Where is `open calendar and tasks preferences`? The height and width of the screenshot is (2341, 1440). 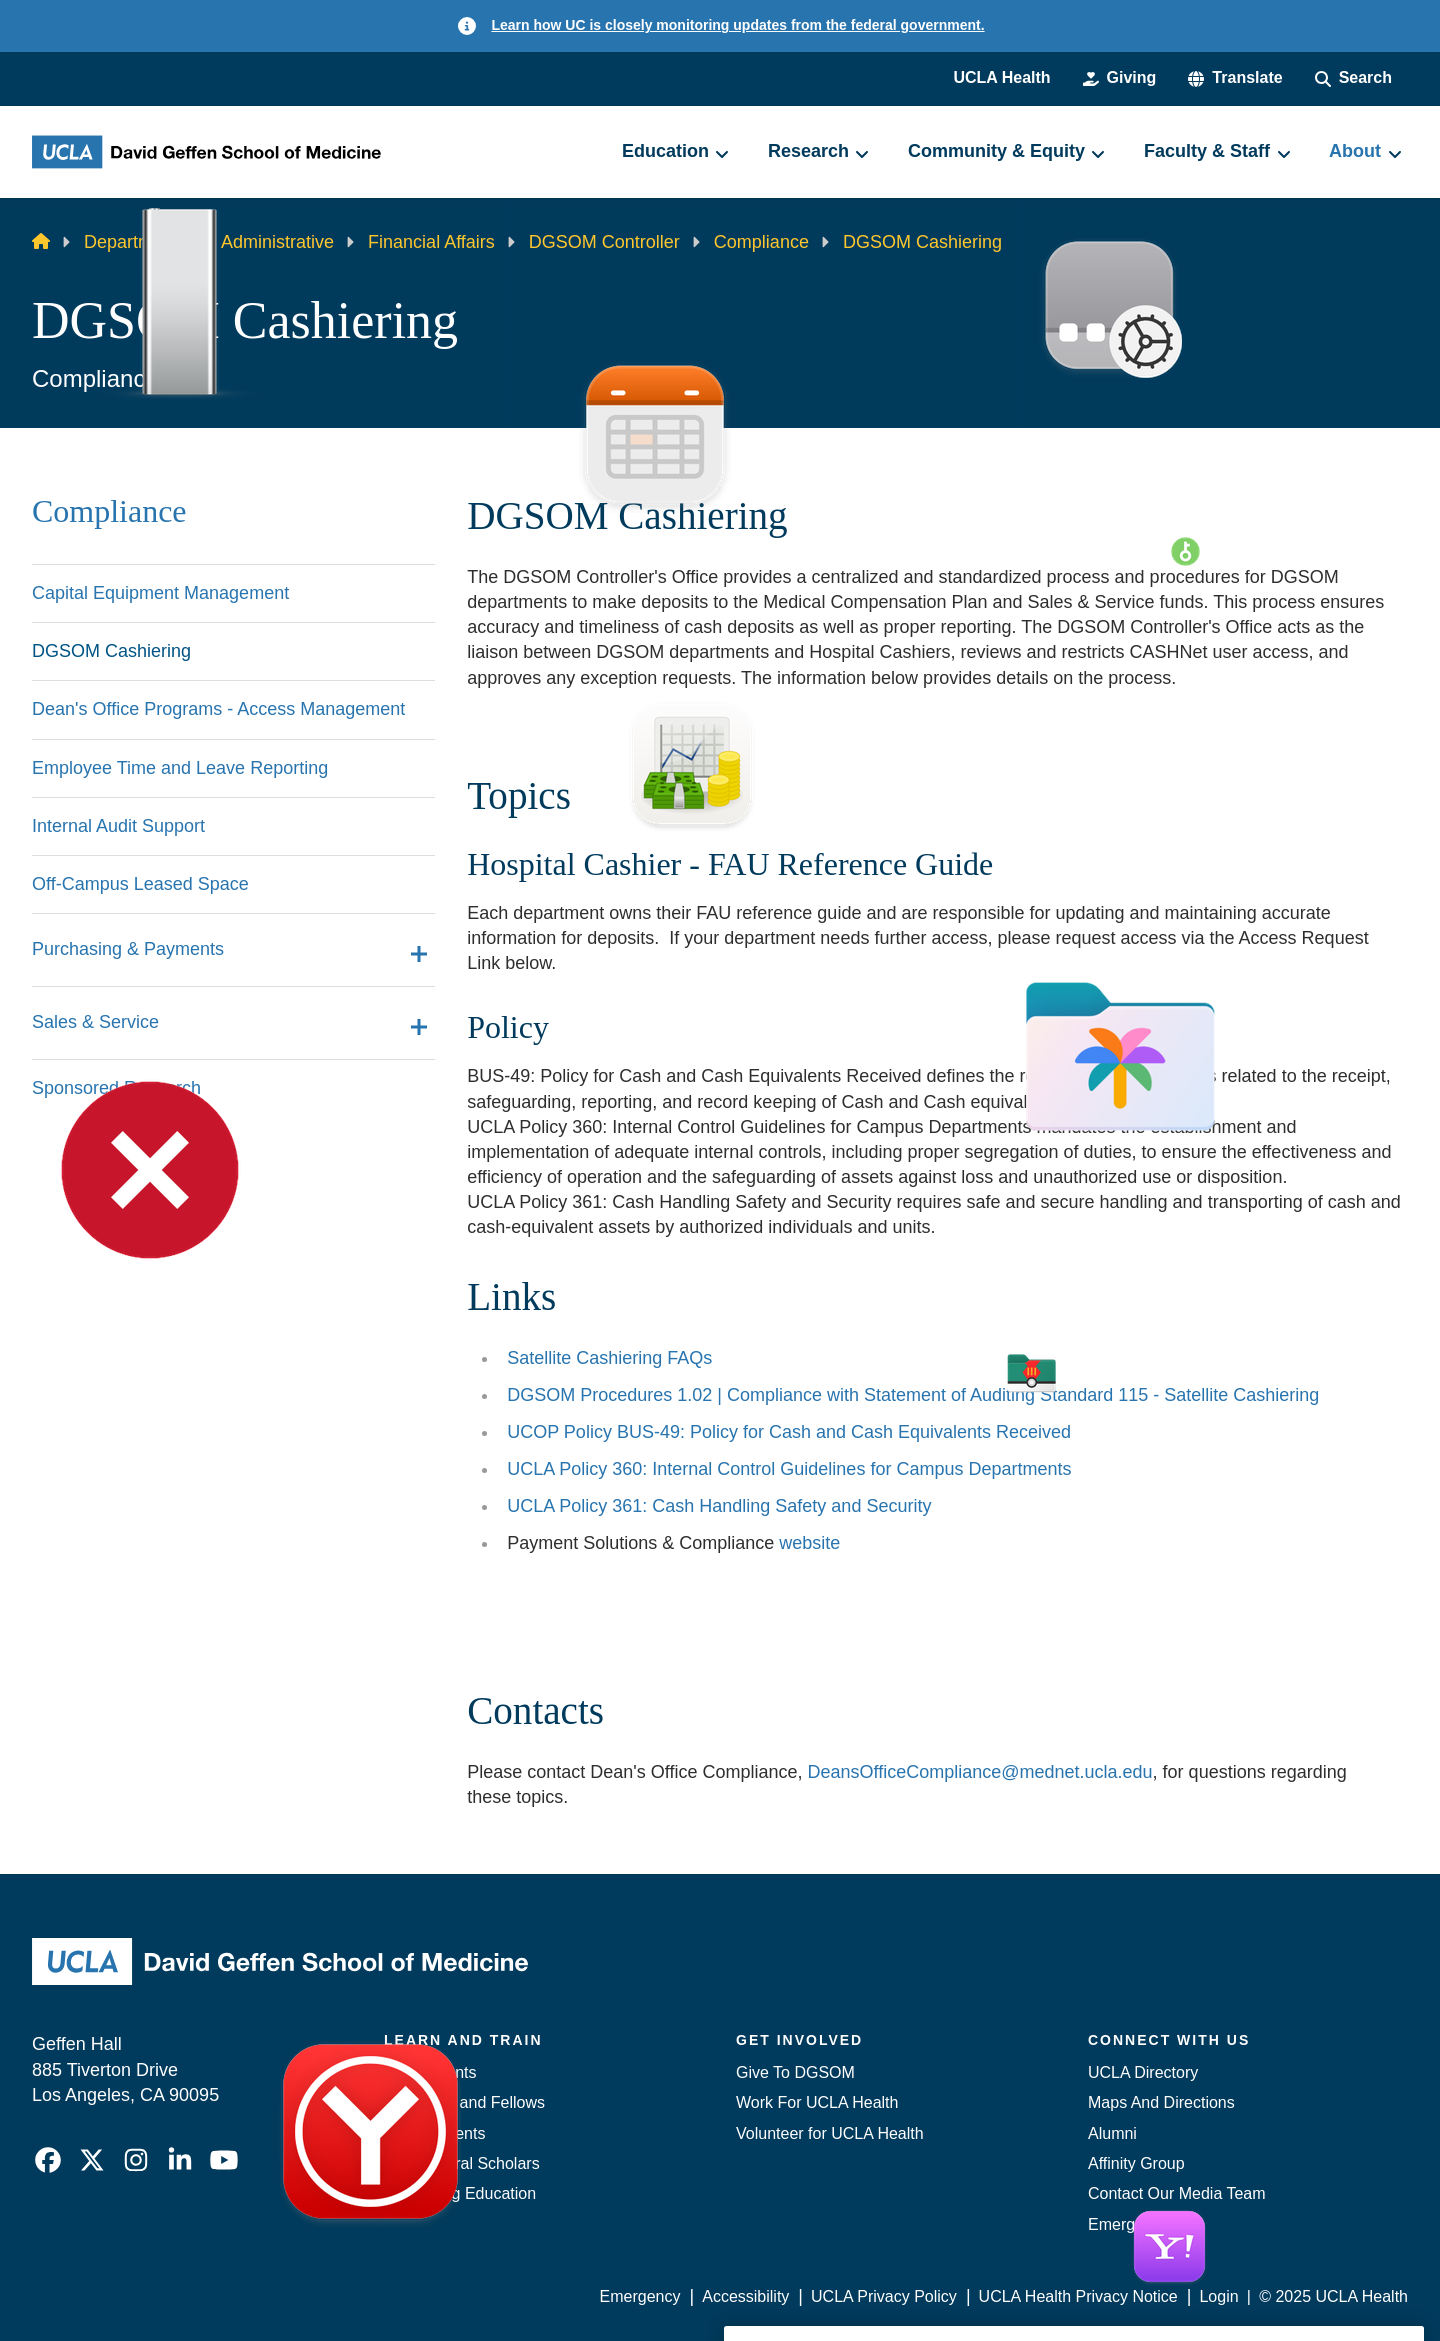
open calendar and tasks preferences is located at coordinates (655, 437).